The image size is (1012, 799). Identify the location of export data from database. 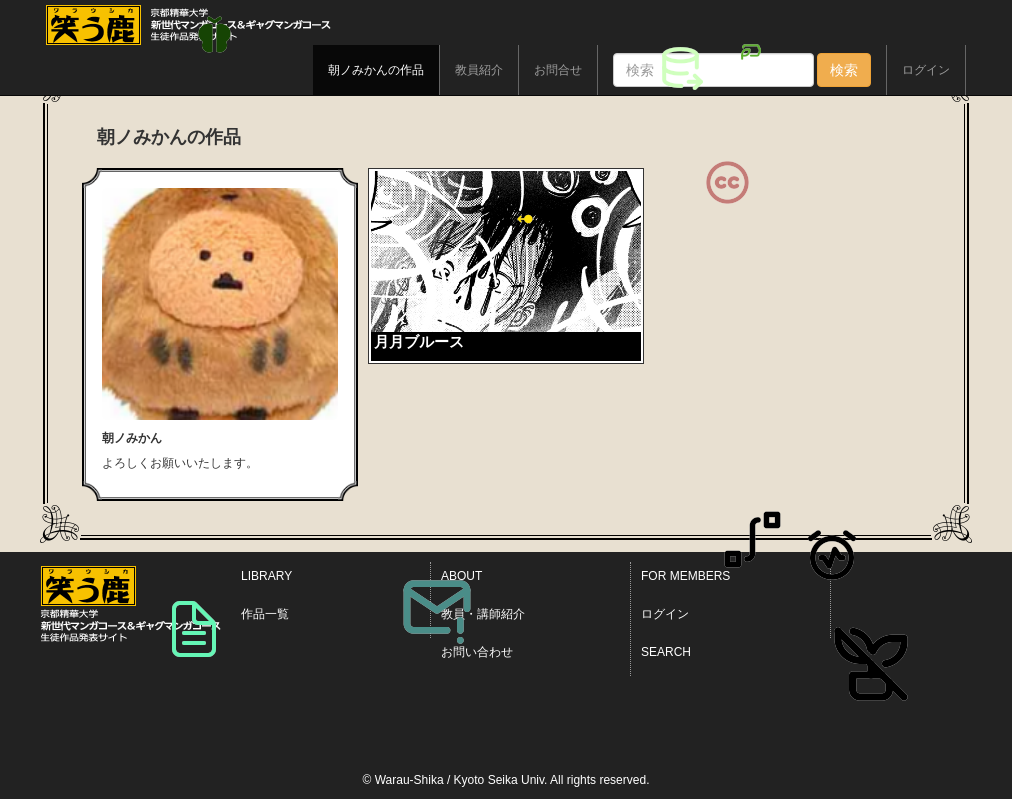
(680, 67).